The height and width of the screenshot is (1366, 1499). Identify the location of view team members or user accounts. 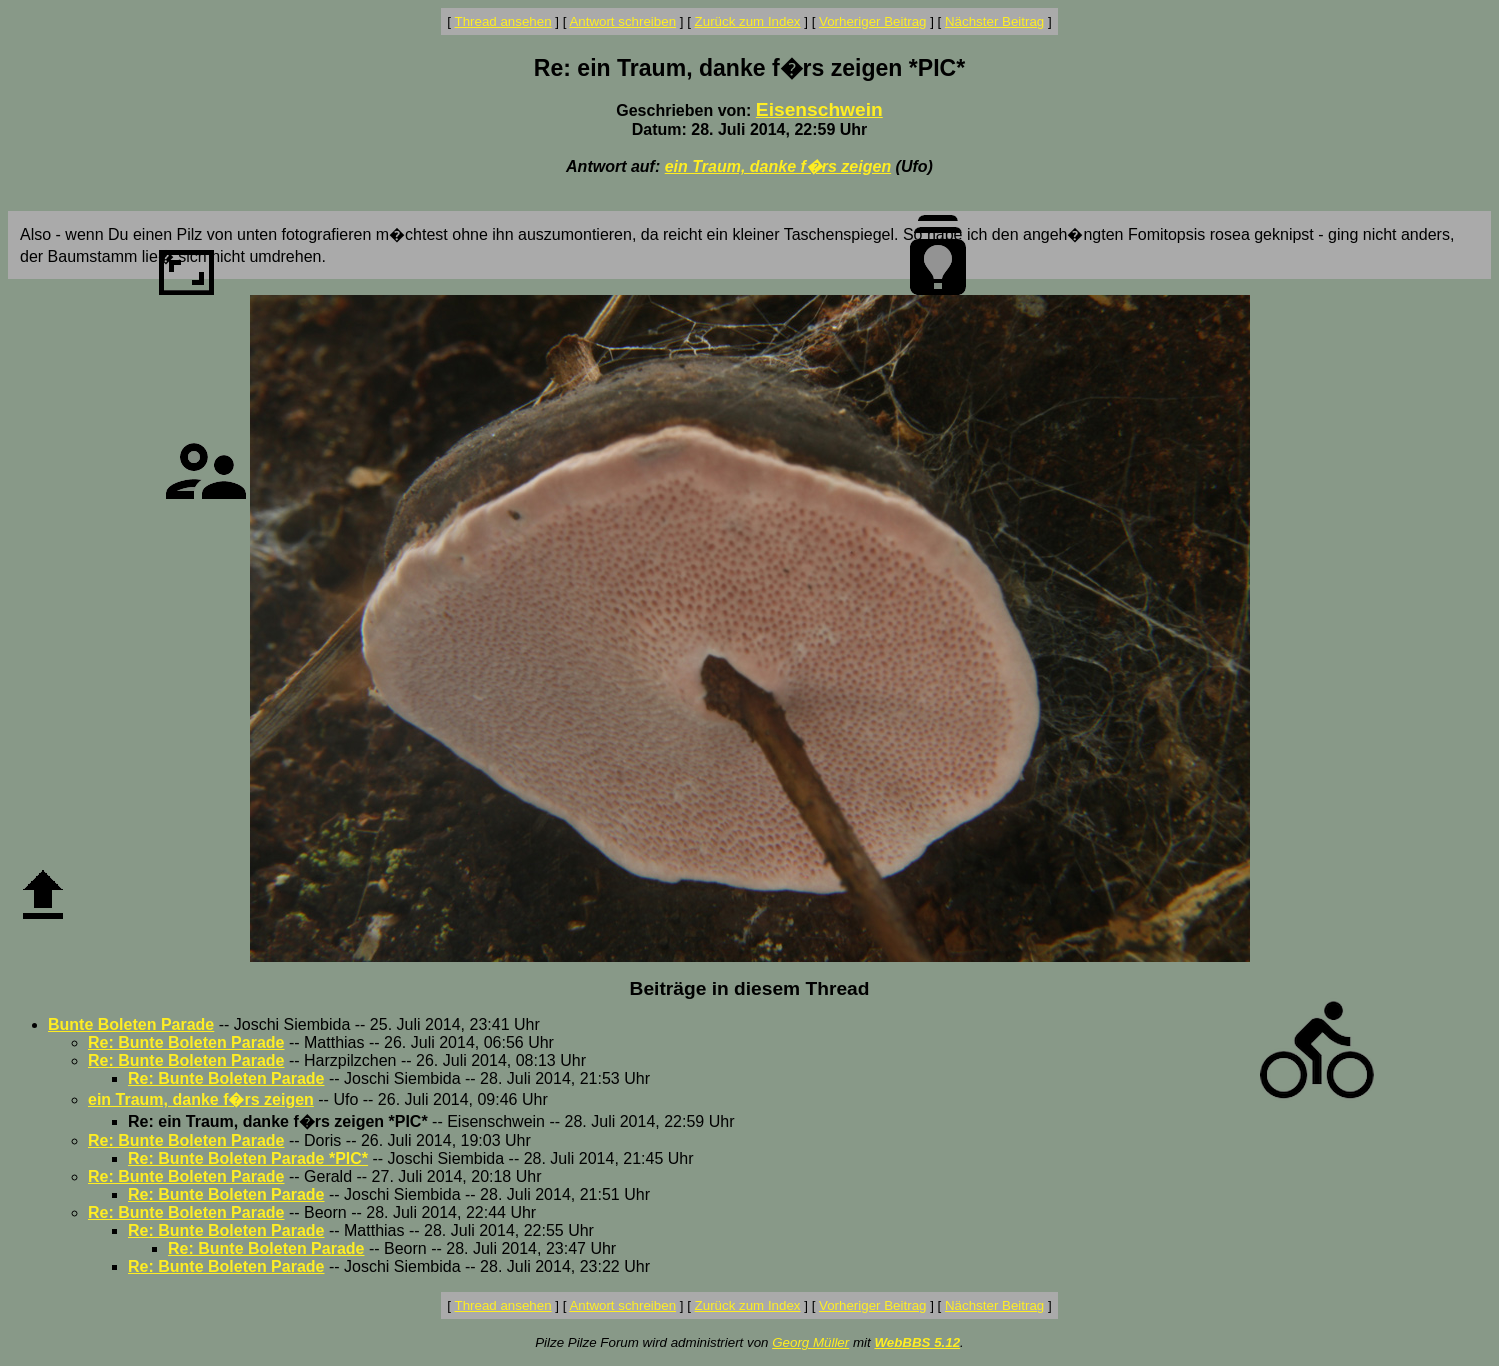
(206, 471).